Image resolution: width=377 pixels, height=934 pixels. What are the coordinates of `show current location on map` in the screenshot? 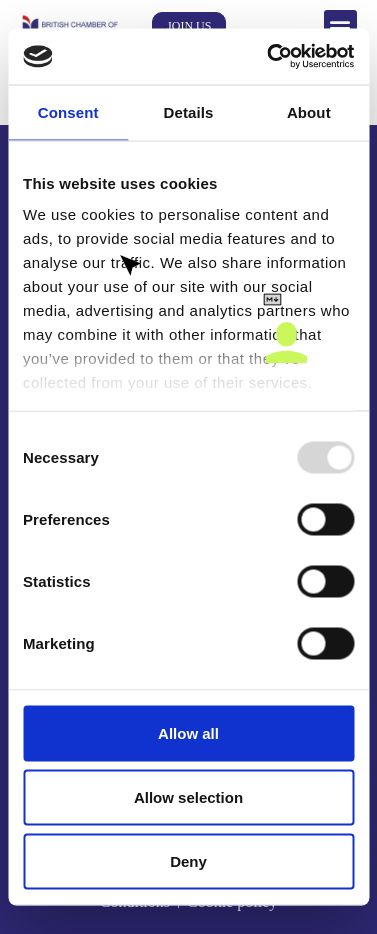 It's located at (130, 265).